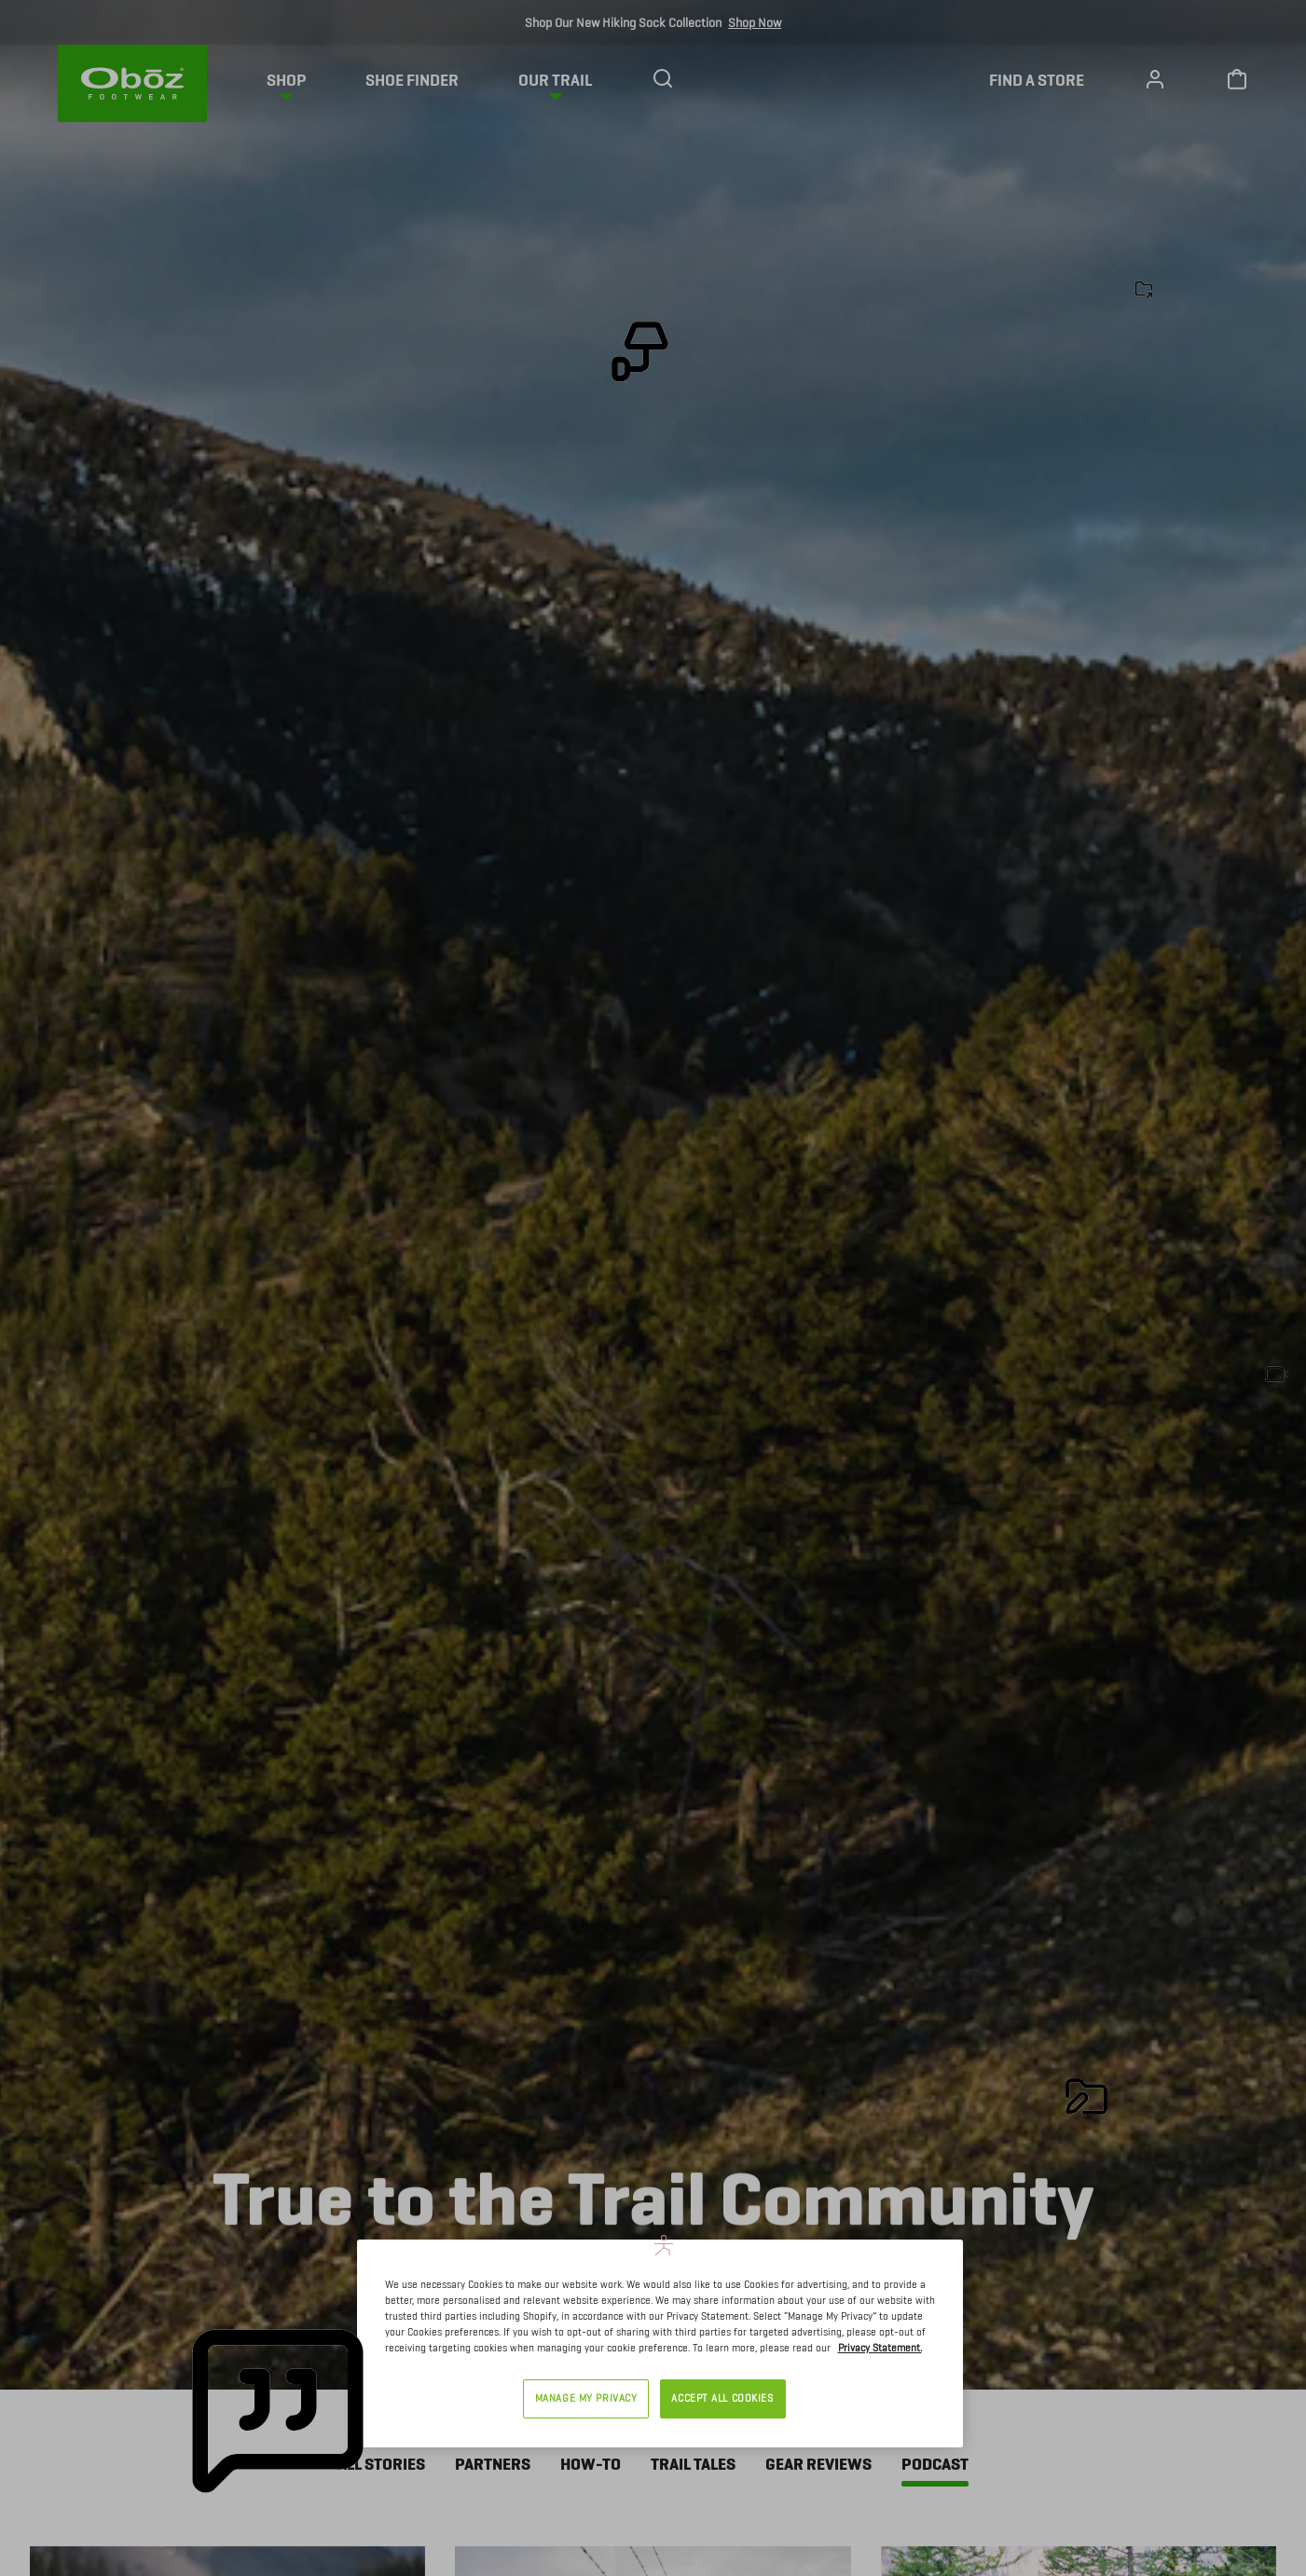 This screenshot has width=1306, height=2576. I want to click on rename or edit a folder, so click(1086, 2097).